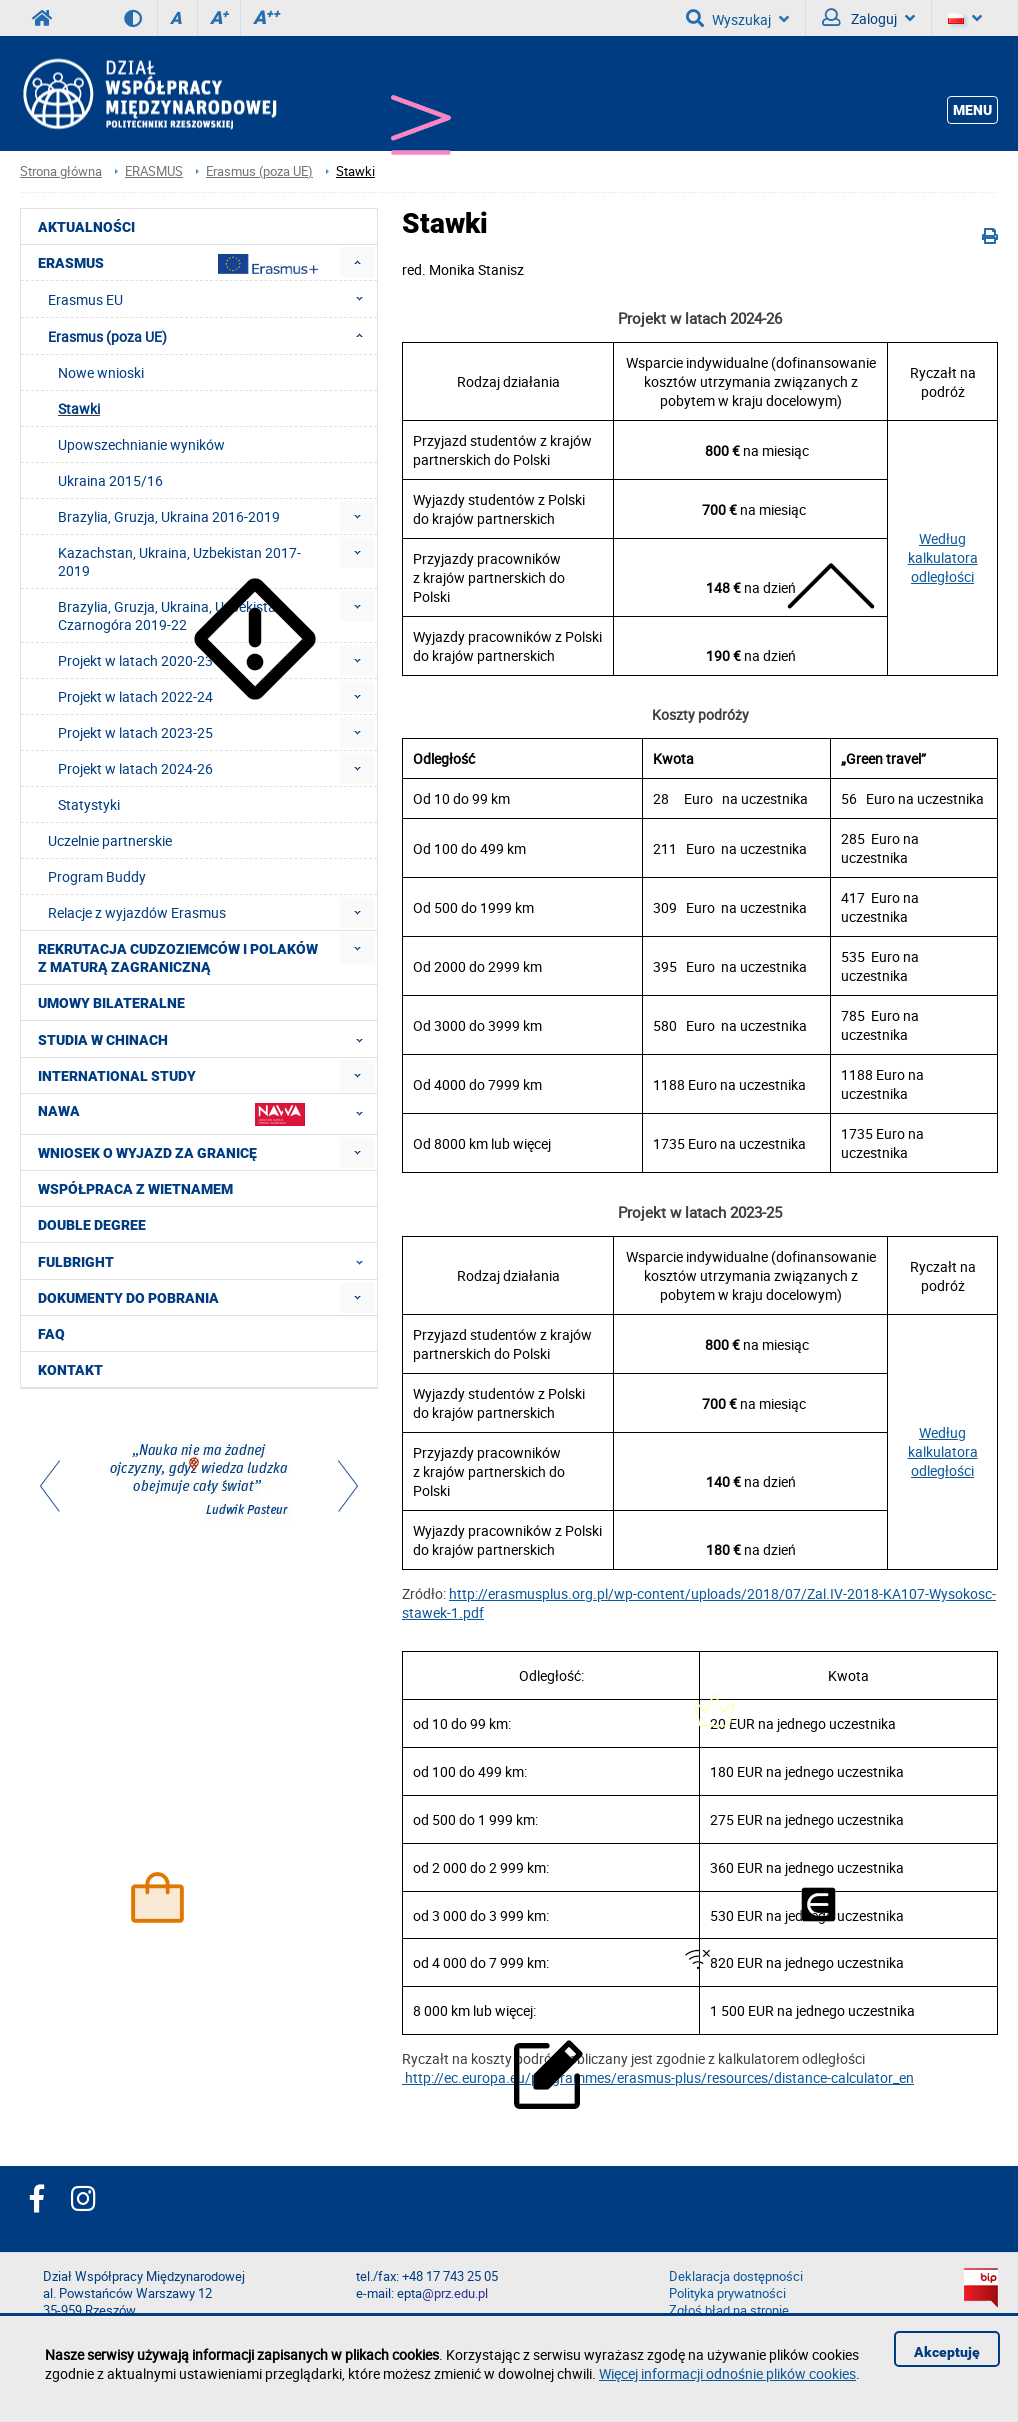 This screenshot has height=2422, width=1018. Describe the element at coordinates (157, 1900) in the screenshot. I see `view your shopping bag` at that location.